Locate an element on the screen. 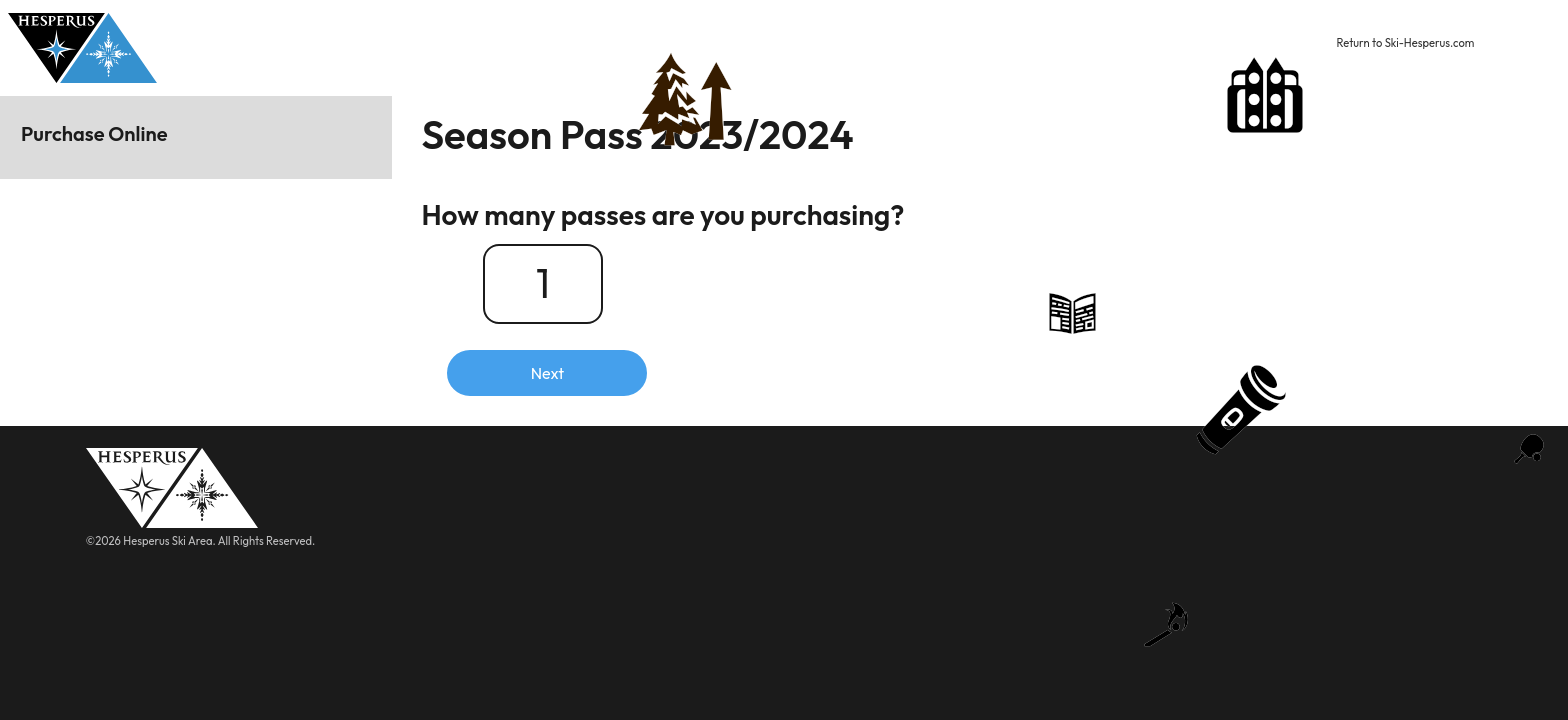 The image size is (1568, 720). view news and articles is located at coordinates (1072, 313).